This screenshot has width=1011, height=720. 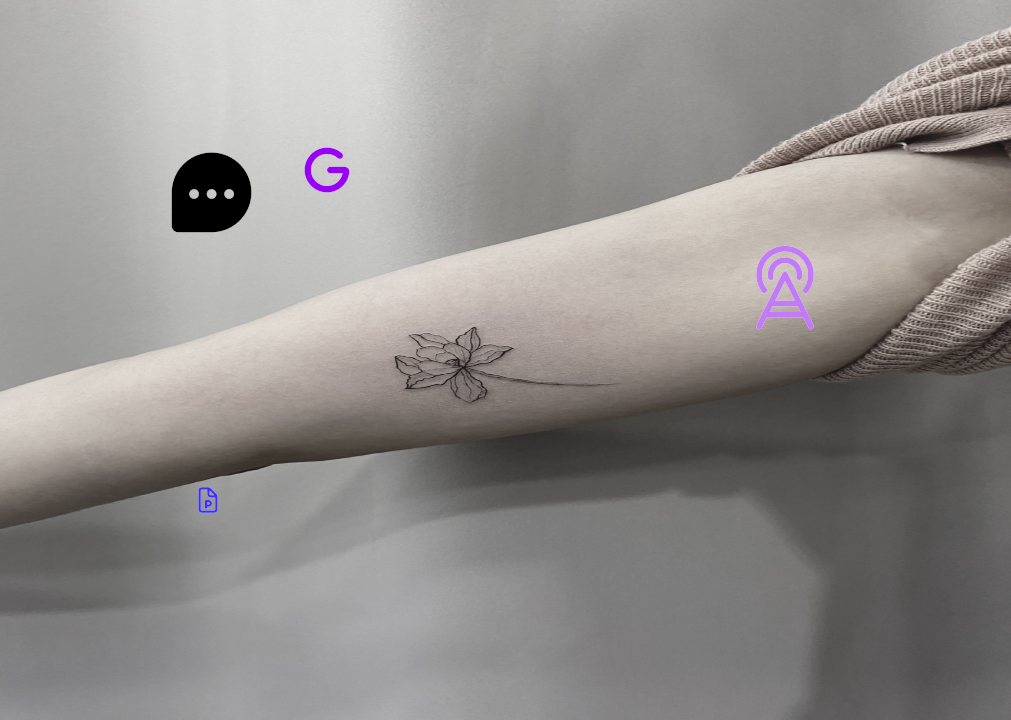 I want to click on open chat or messaging, so click(x=210, y=194).